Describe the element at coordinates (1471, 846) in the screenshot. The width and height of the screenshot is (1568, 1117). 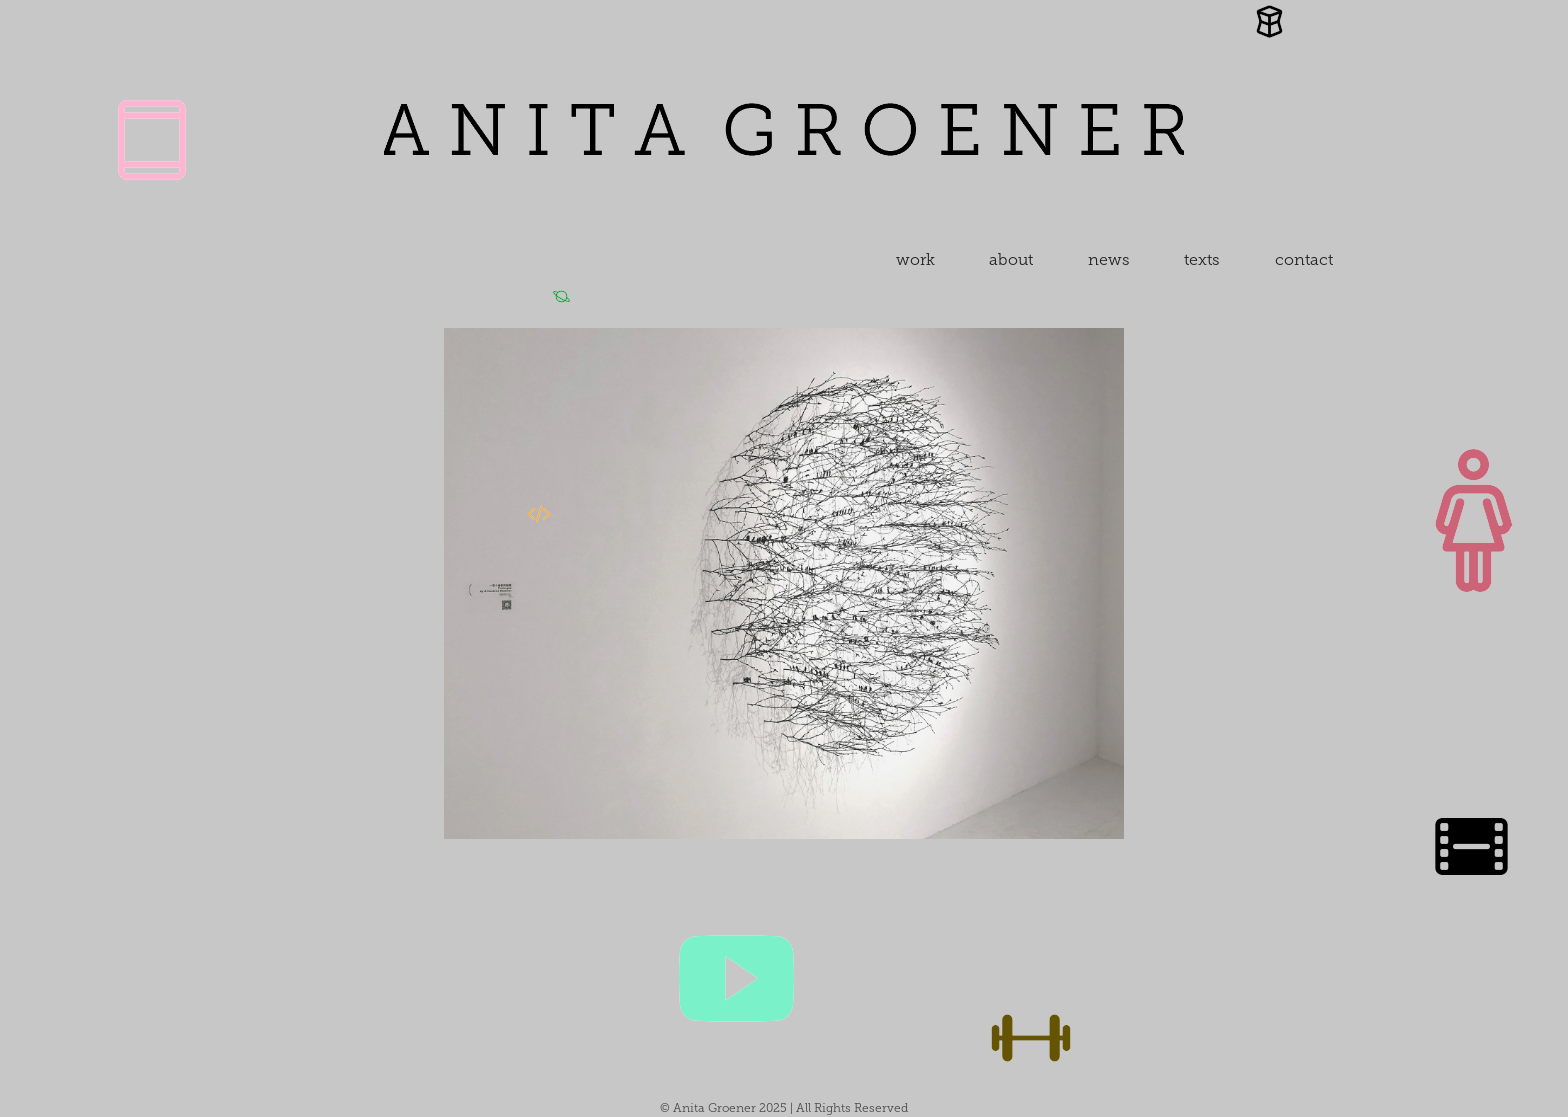
I see `access video or movie content` at that location.